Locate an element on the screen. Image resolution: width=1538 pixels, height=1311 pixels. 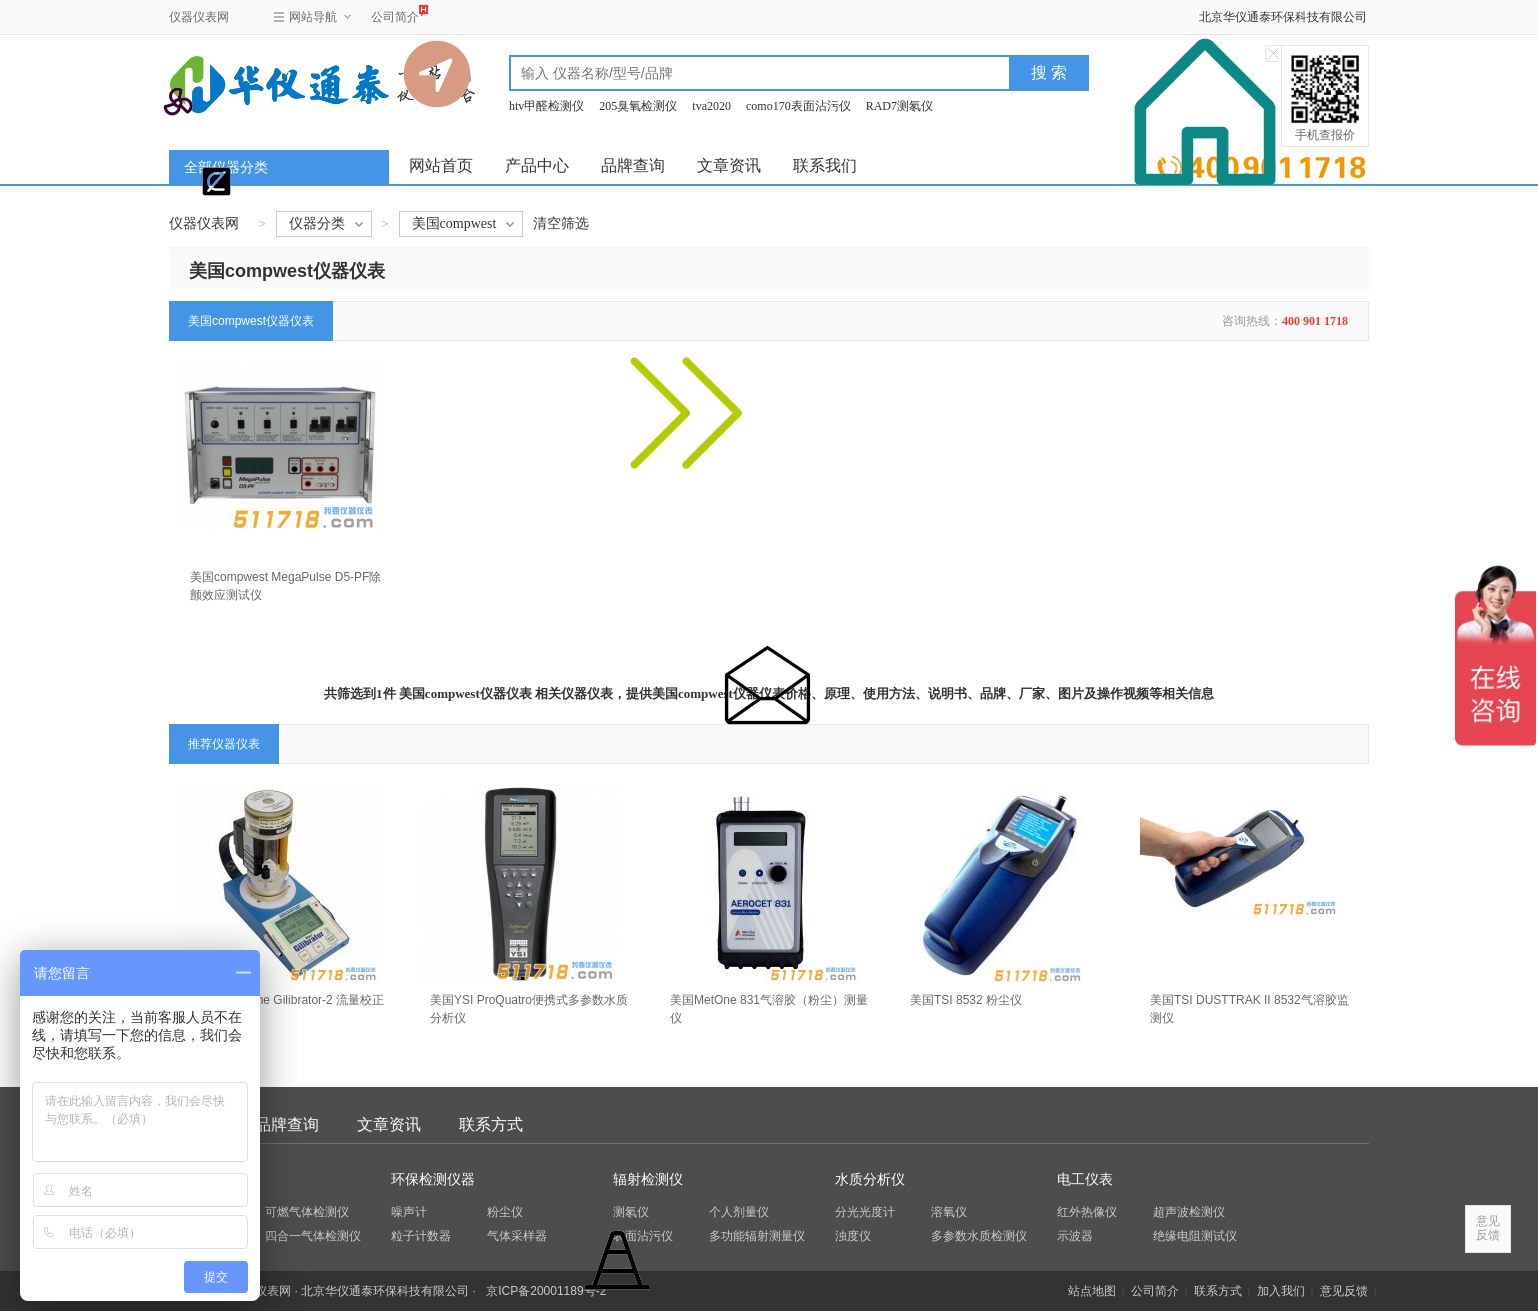
indicates a "not subset of" mathematical relationship is located at coordinates (216, 181).